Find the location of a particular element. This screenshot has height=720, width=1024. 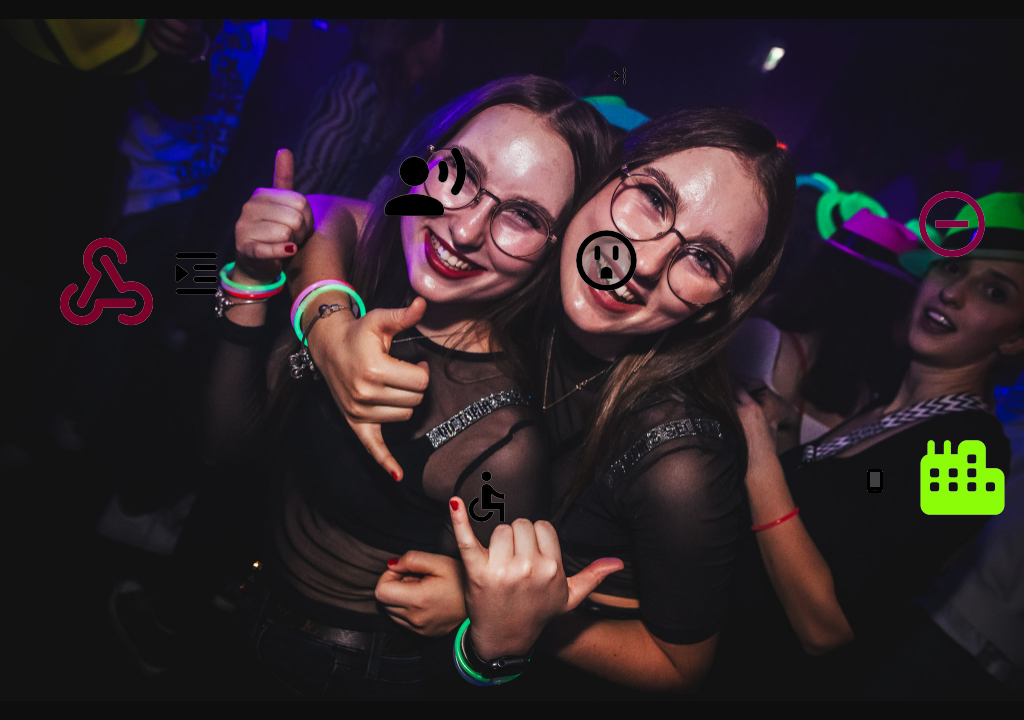

remove an item from a list or cart is located at coordinates (952, 224).